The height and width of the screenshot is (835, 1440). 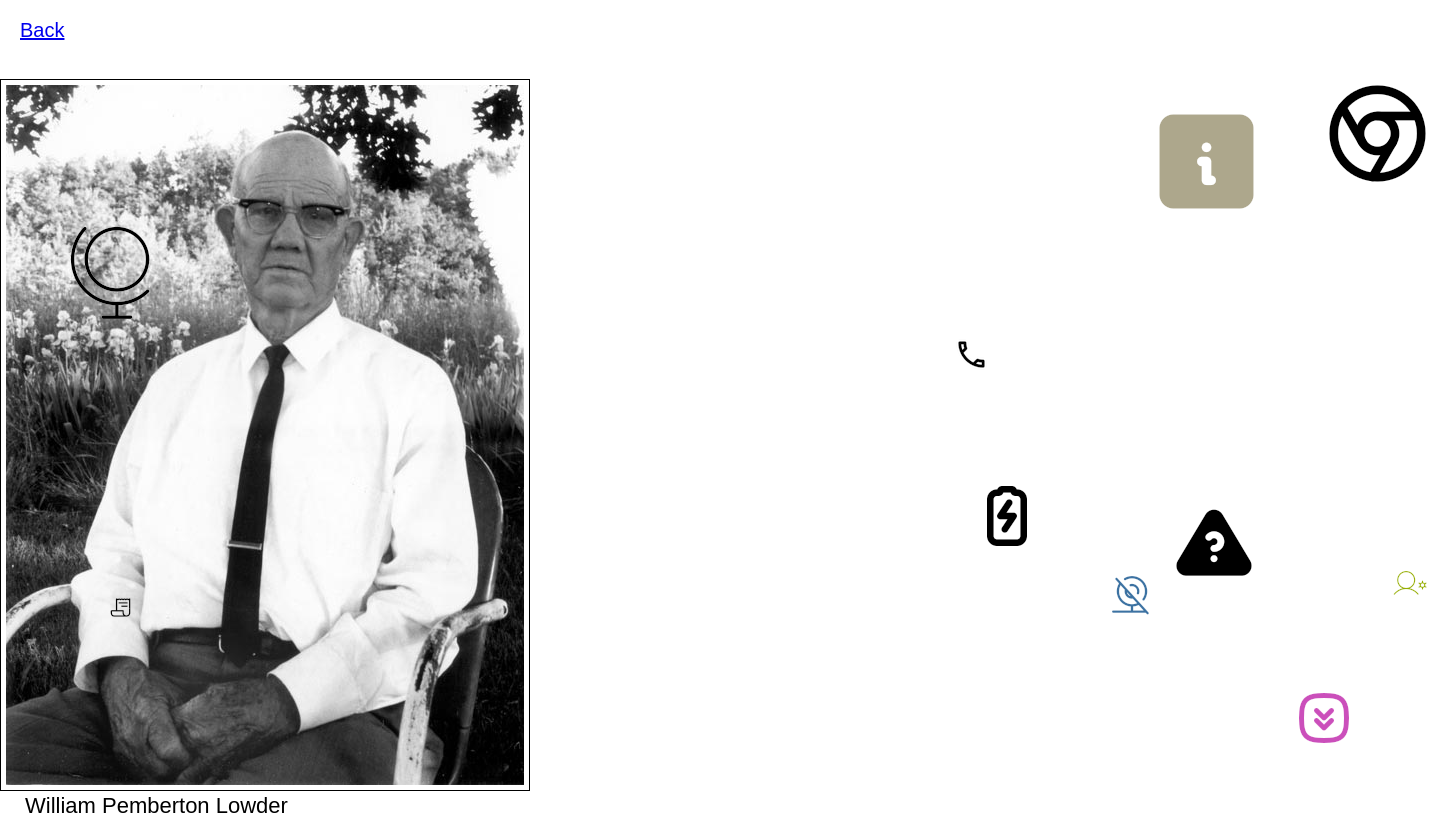 I want to click on access user settings, so click(x=1409, y=584).